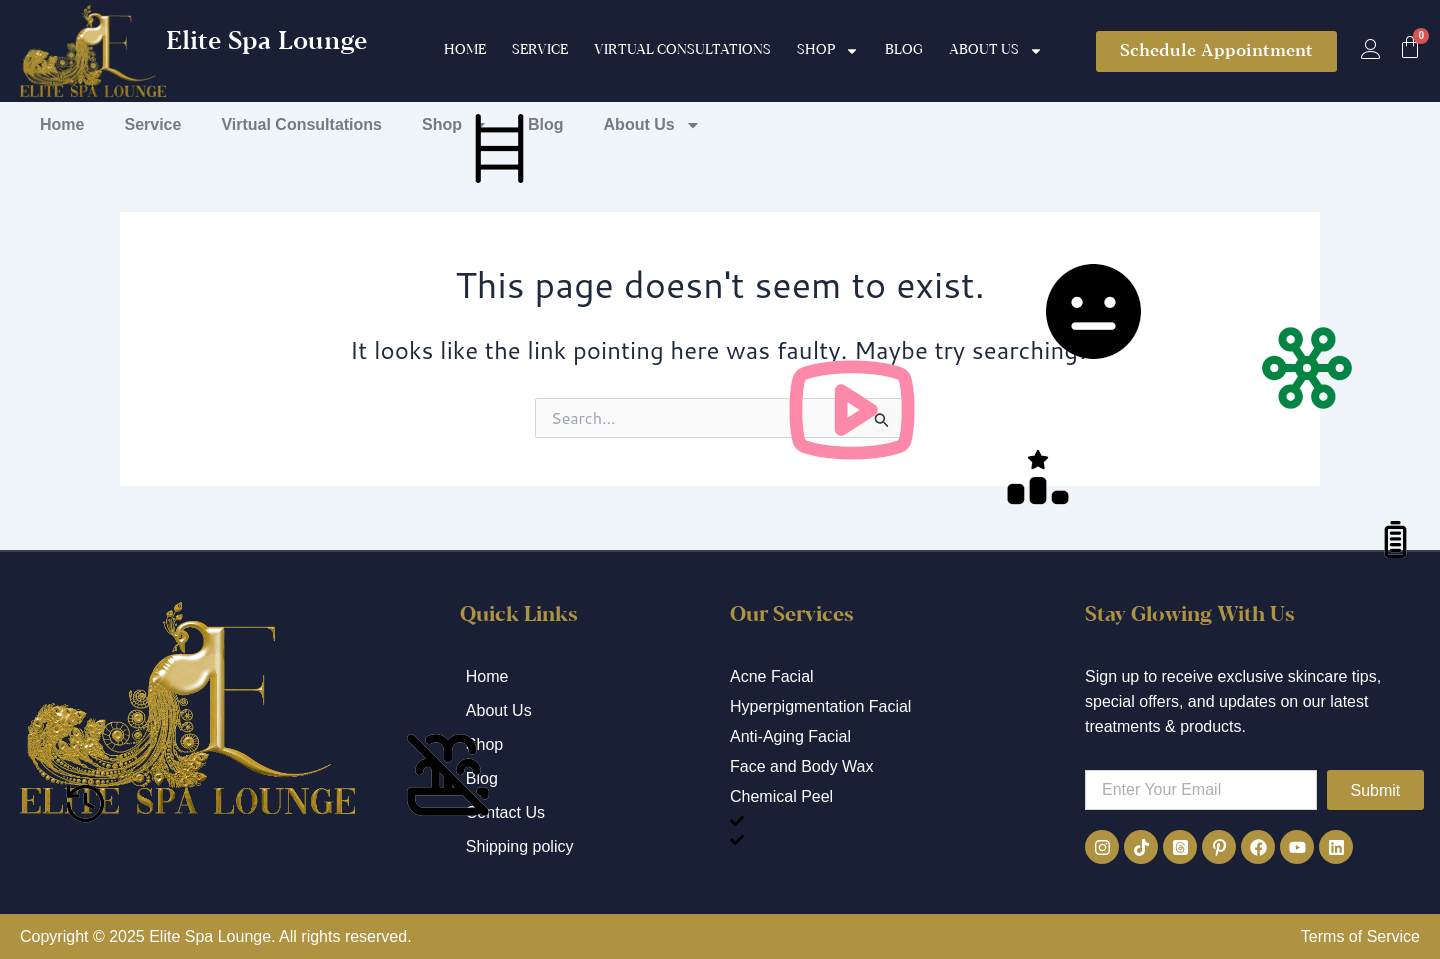 This screenshot has height=959, width=1440. I want to click on fountain feature is currently disabled, so click(448, 775).